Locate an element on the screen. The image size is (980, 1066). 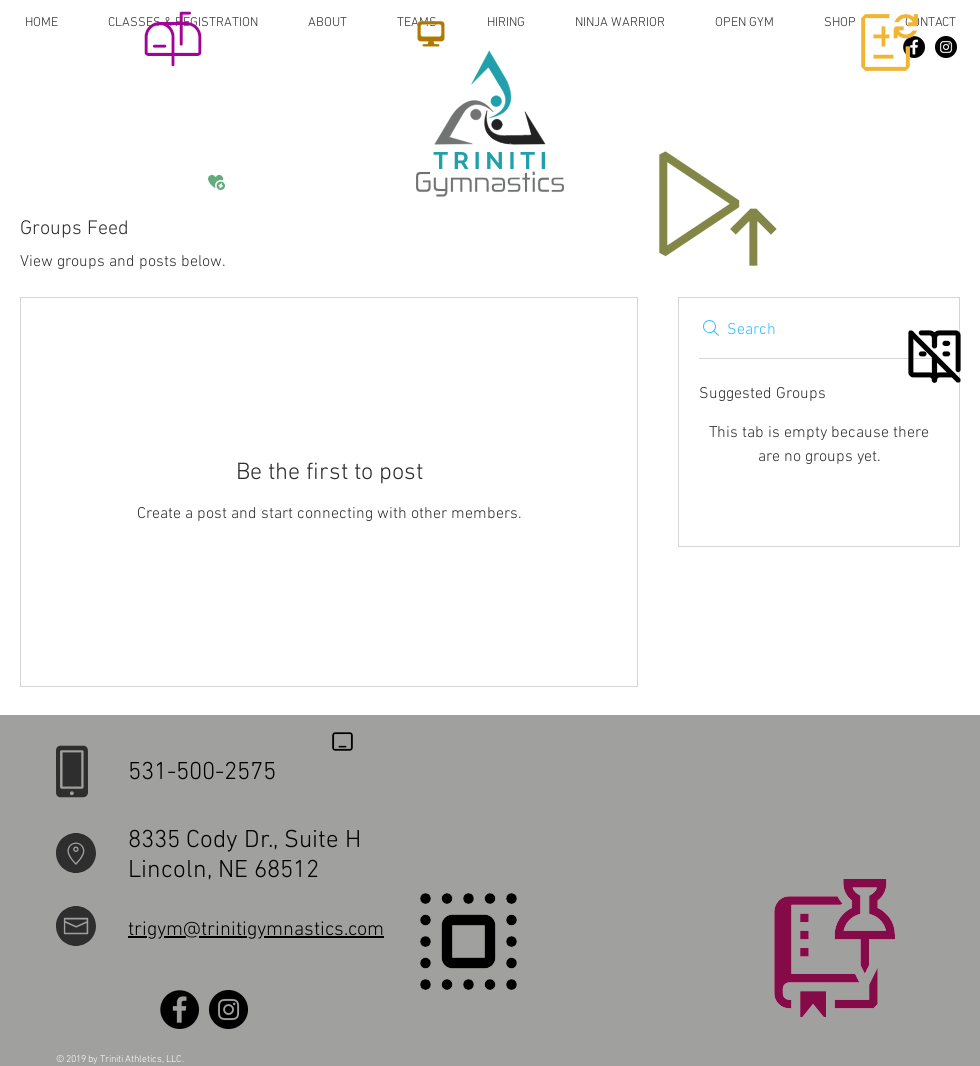
select all items in the current view is located at coordinates (468, 941).